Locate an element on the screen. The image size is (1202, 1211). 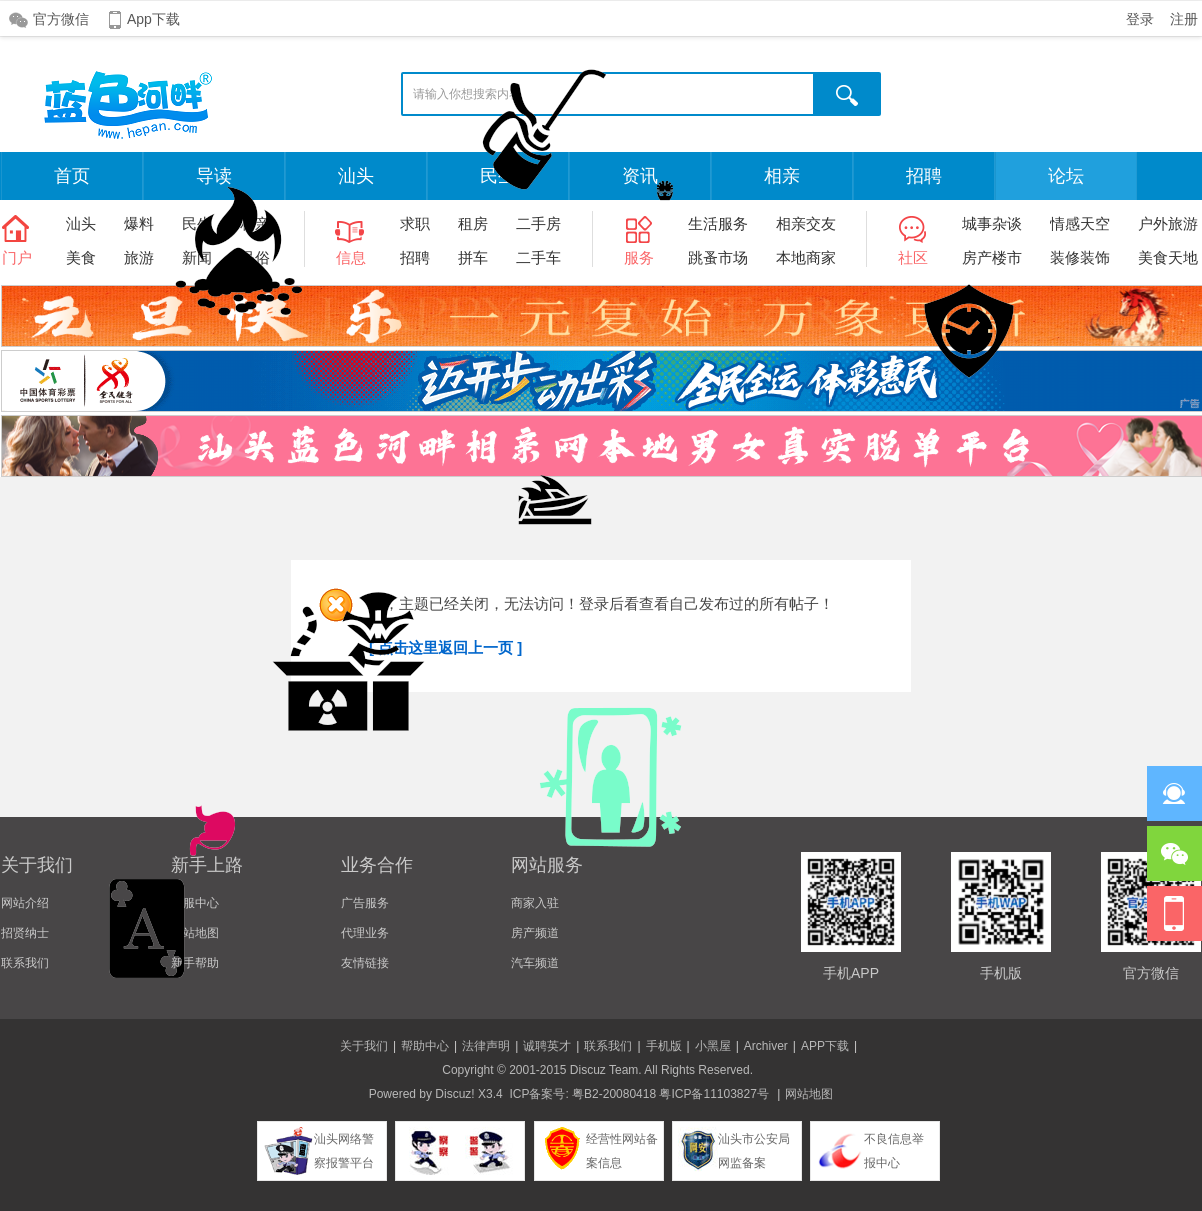
select speedboat or watercraft vehicle is located at coordinates (555, 488).